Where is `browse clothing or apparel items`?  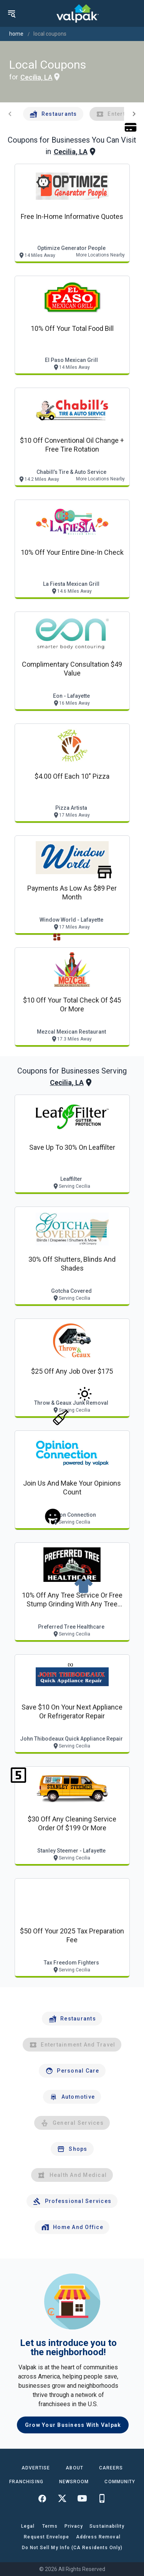 browse clothing or apparel items is located at coordinates (83, 1585).